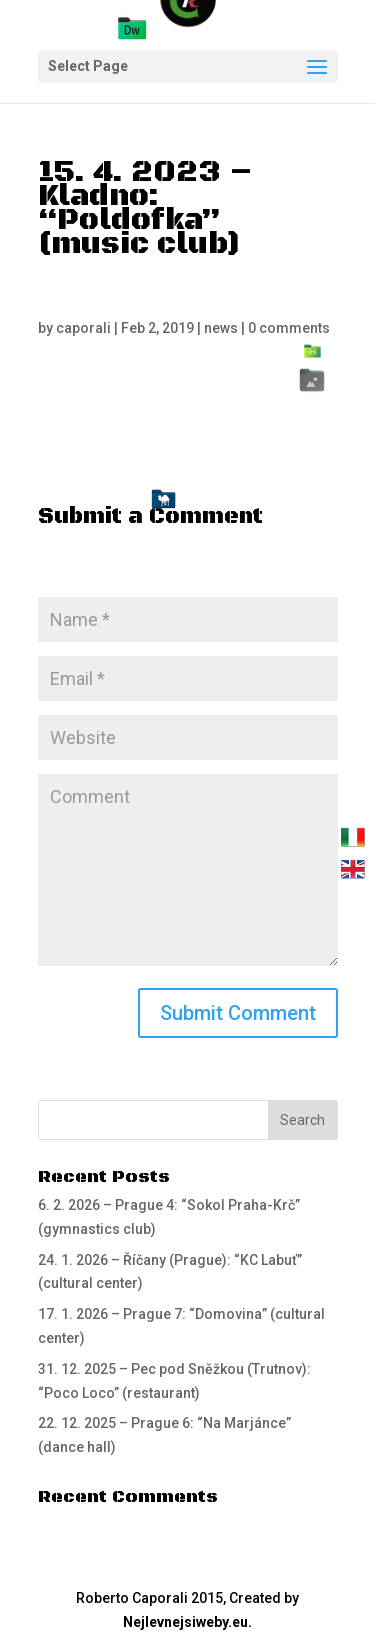 The width and height of the screenshot is (375, 1650). What do you see at coordinates (312, 351) in the screenshot?
I see `open game jolt downloads folder` at bounding box center [312, 351].